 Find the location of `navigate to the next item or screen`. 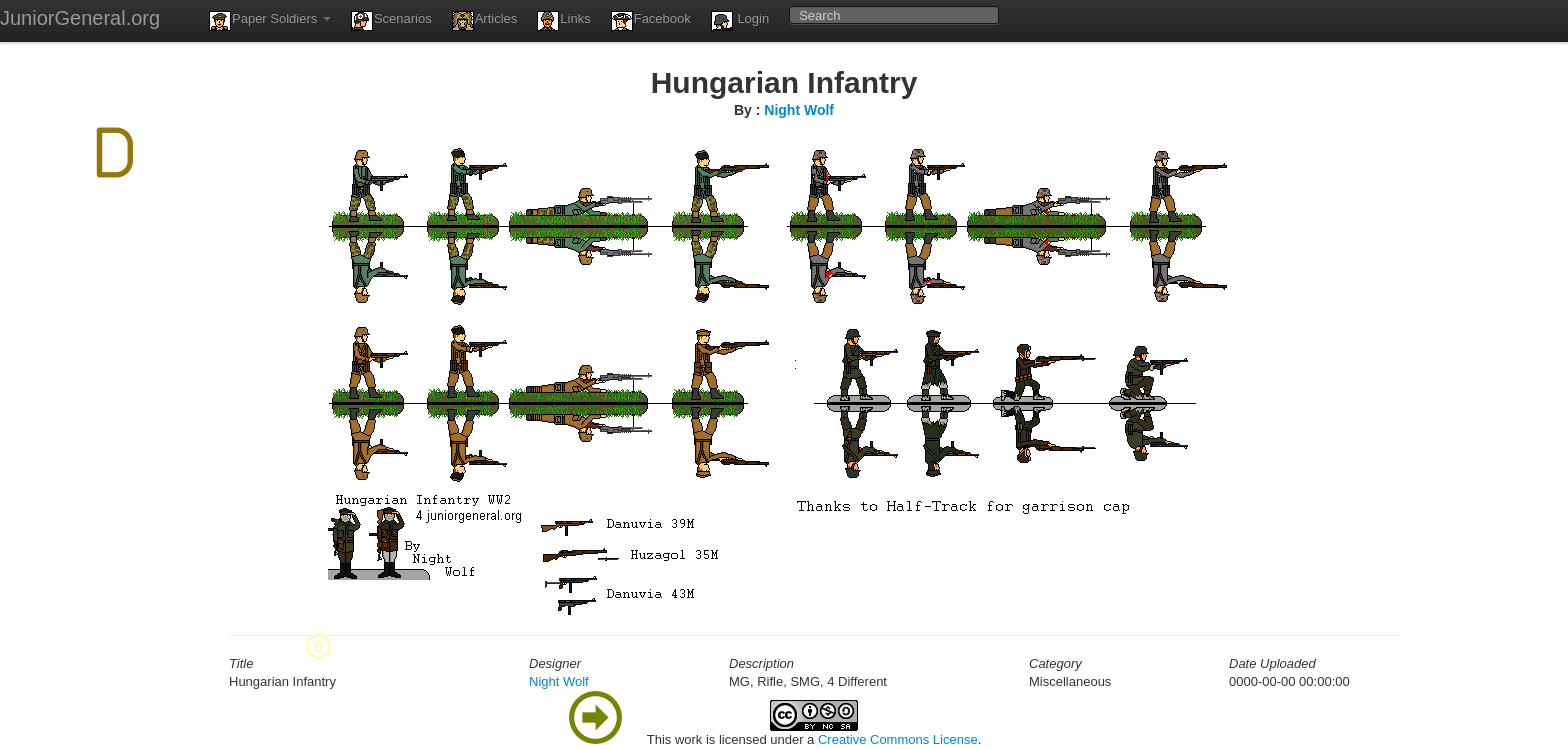

navigate to the next item or screen is located at coordinates (595, 717).